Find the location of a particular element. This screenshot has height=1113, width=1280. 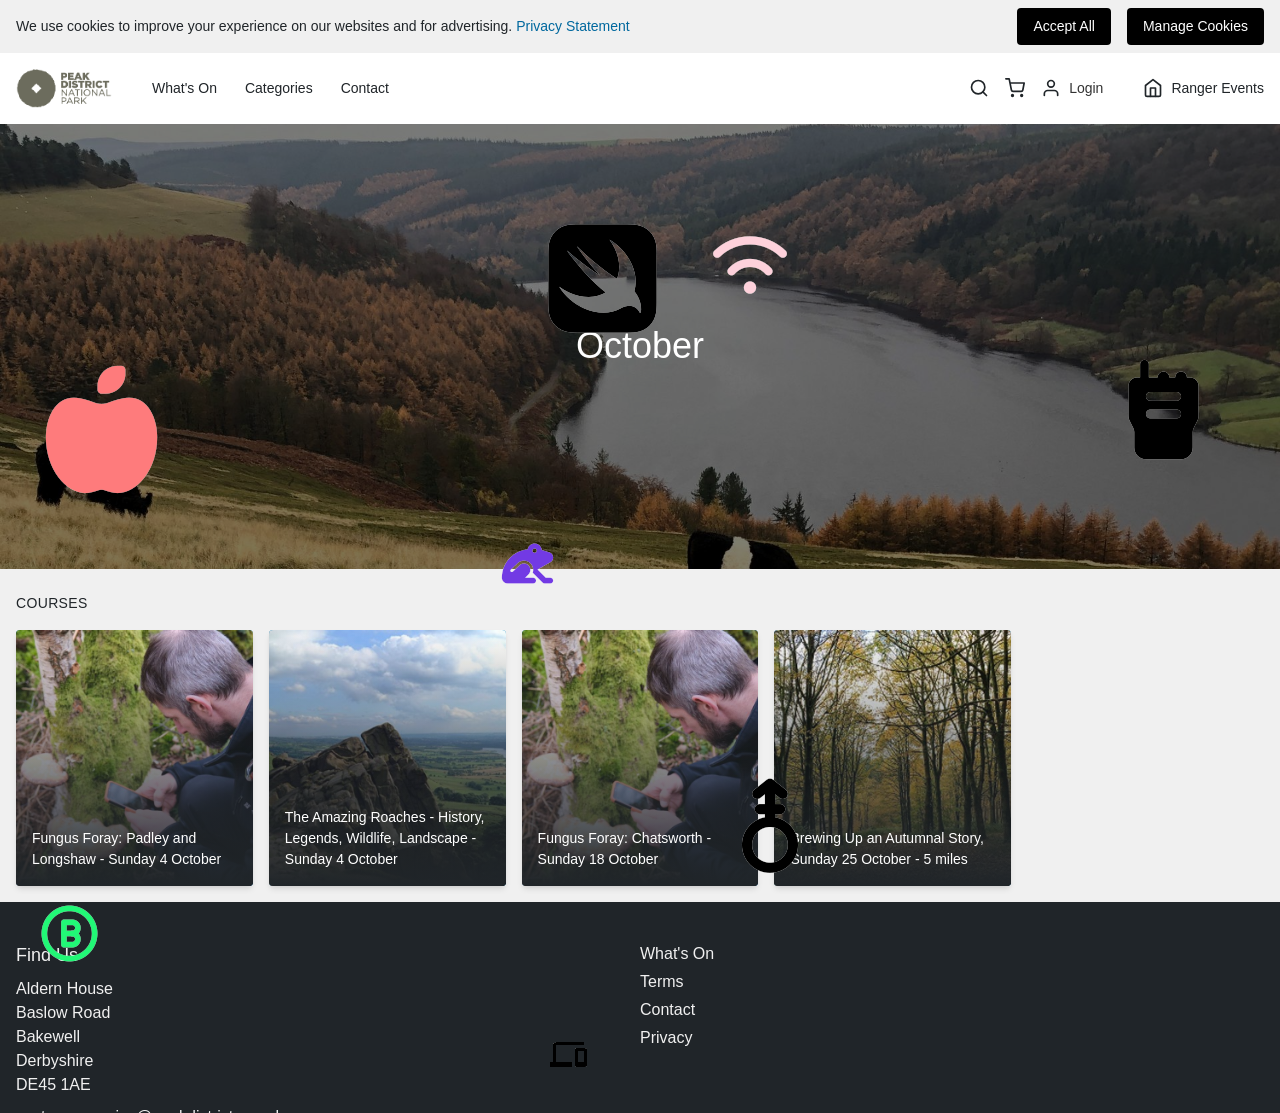

indicates male with upward stroke gender symbol is located at coordinates (770, 827).